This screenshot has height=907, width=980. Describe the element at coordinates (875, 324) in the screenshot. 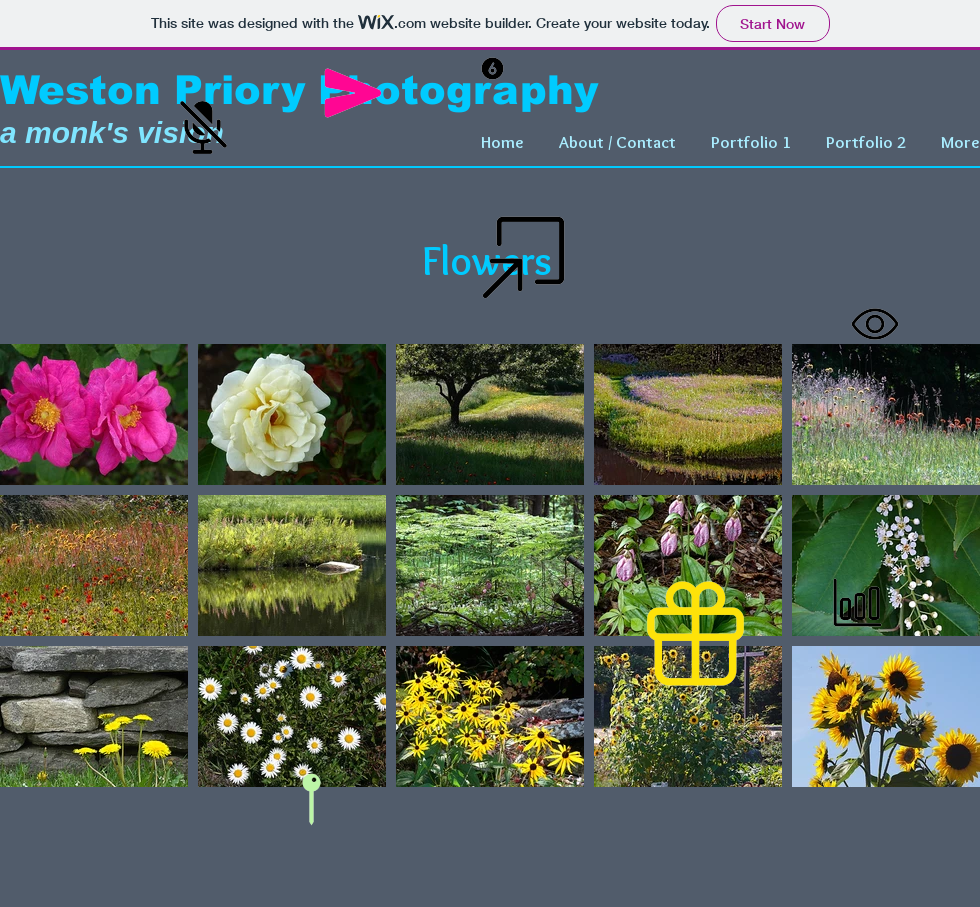

I see `view or preview content` at that location.